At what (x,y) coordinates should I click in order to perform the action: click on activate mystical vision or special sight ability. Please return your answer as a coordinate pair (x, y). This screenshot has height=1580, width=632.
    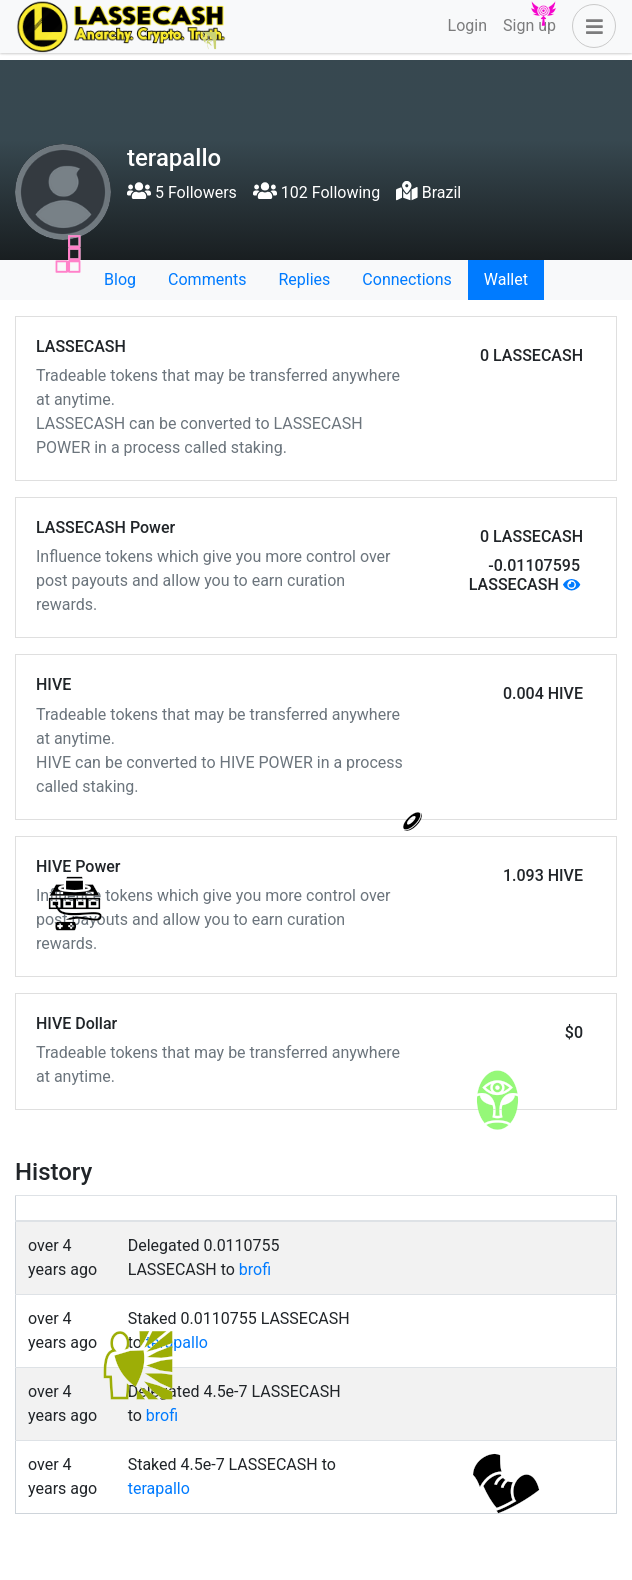
    Looking at the image, I should click on (498, 1100).